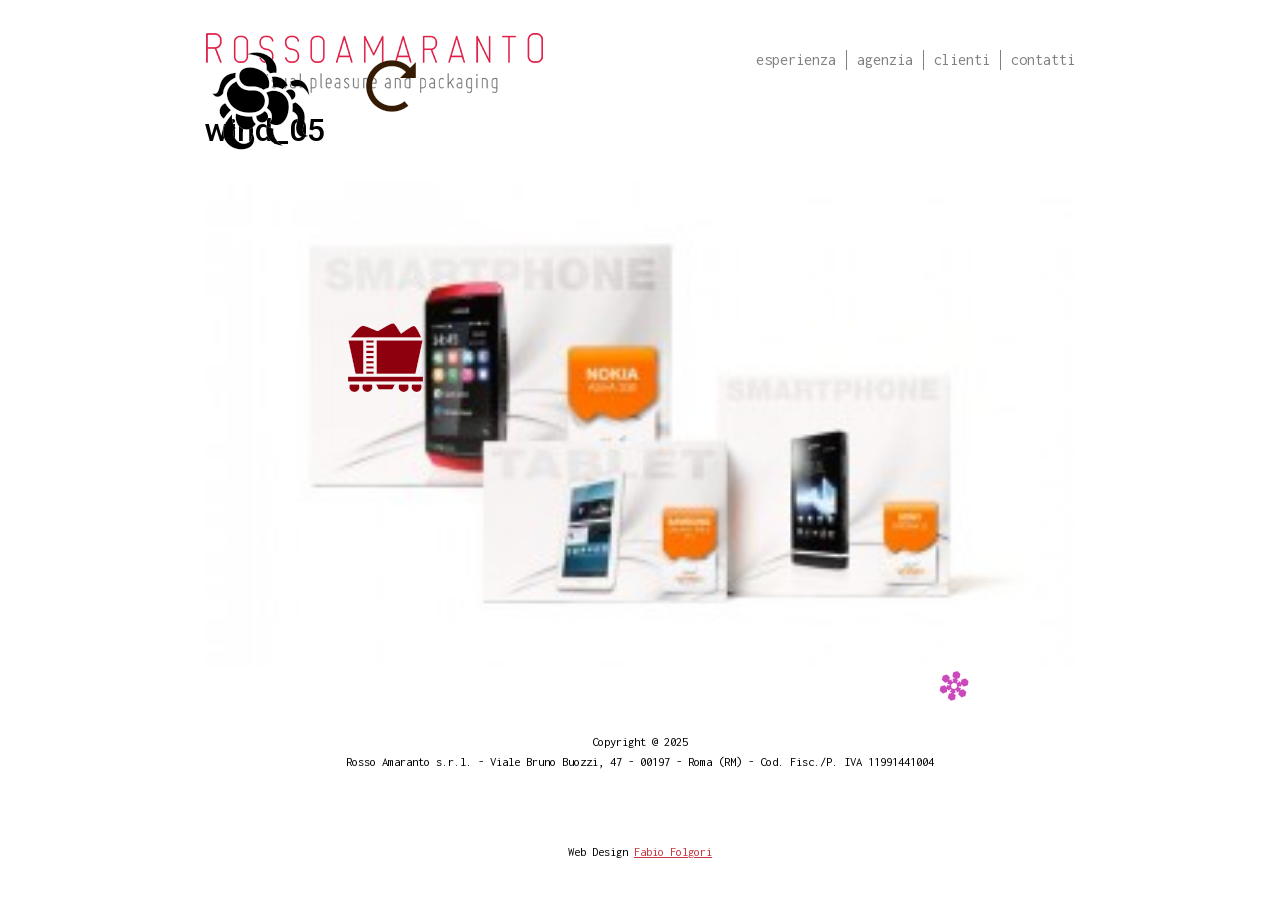 Image resolution: width=1280 pixels, height=902 pixels. What do you see at coordinates (954, 686) in the screenshot?
I see `activate cooling or air conditioning mode` at bounding box center [954, 686].